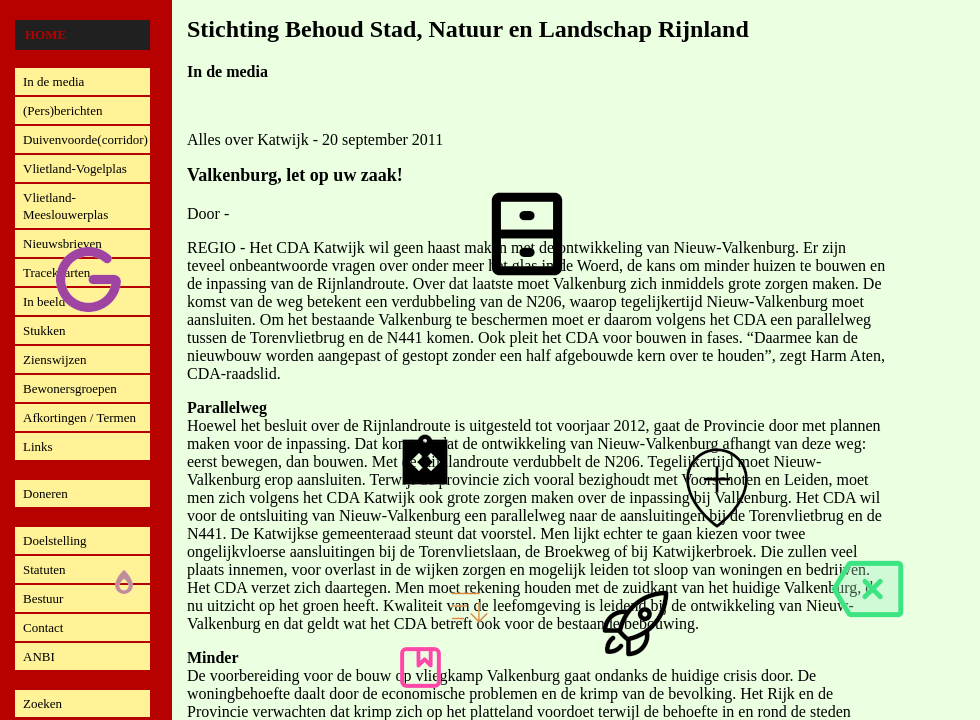 The image size is (980, 720). I want to click on browse furniture or home decor items, so click(527, 234).